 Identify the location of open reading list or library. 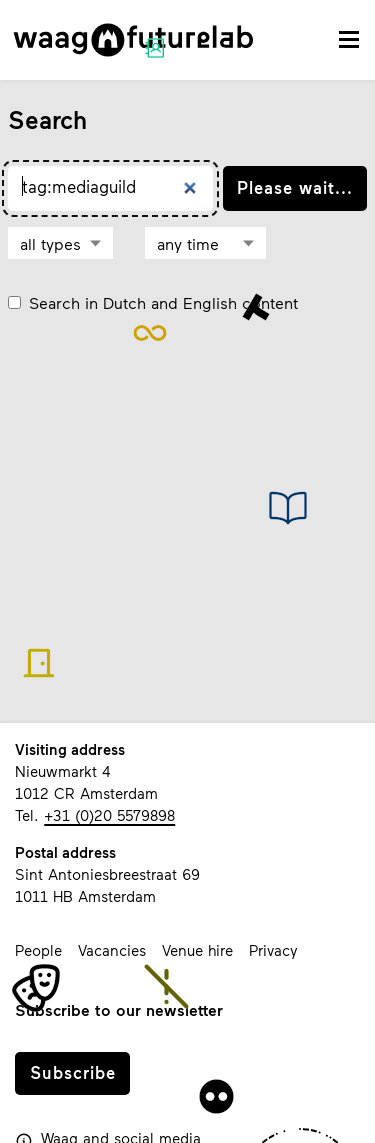
(288, 508).